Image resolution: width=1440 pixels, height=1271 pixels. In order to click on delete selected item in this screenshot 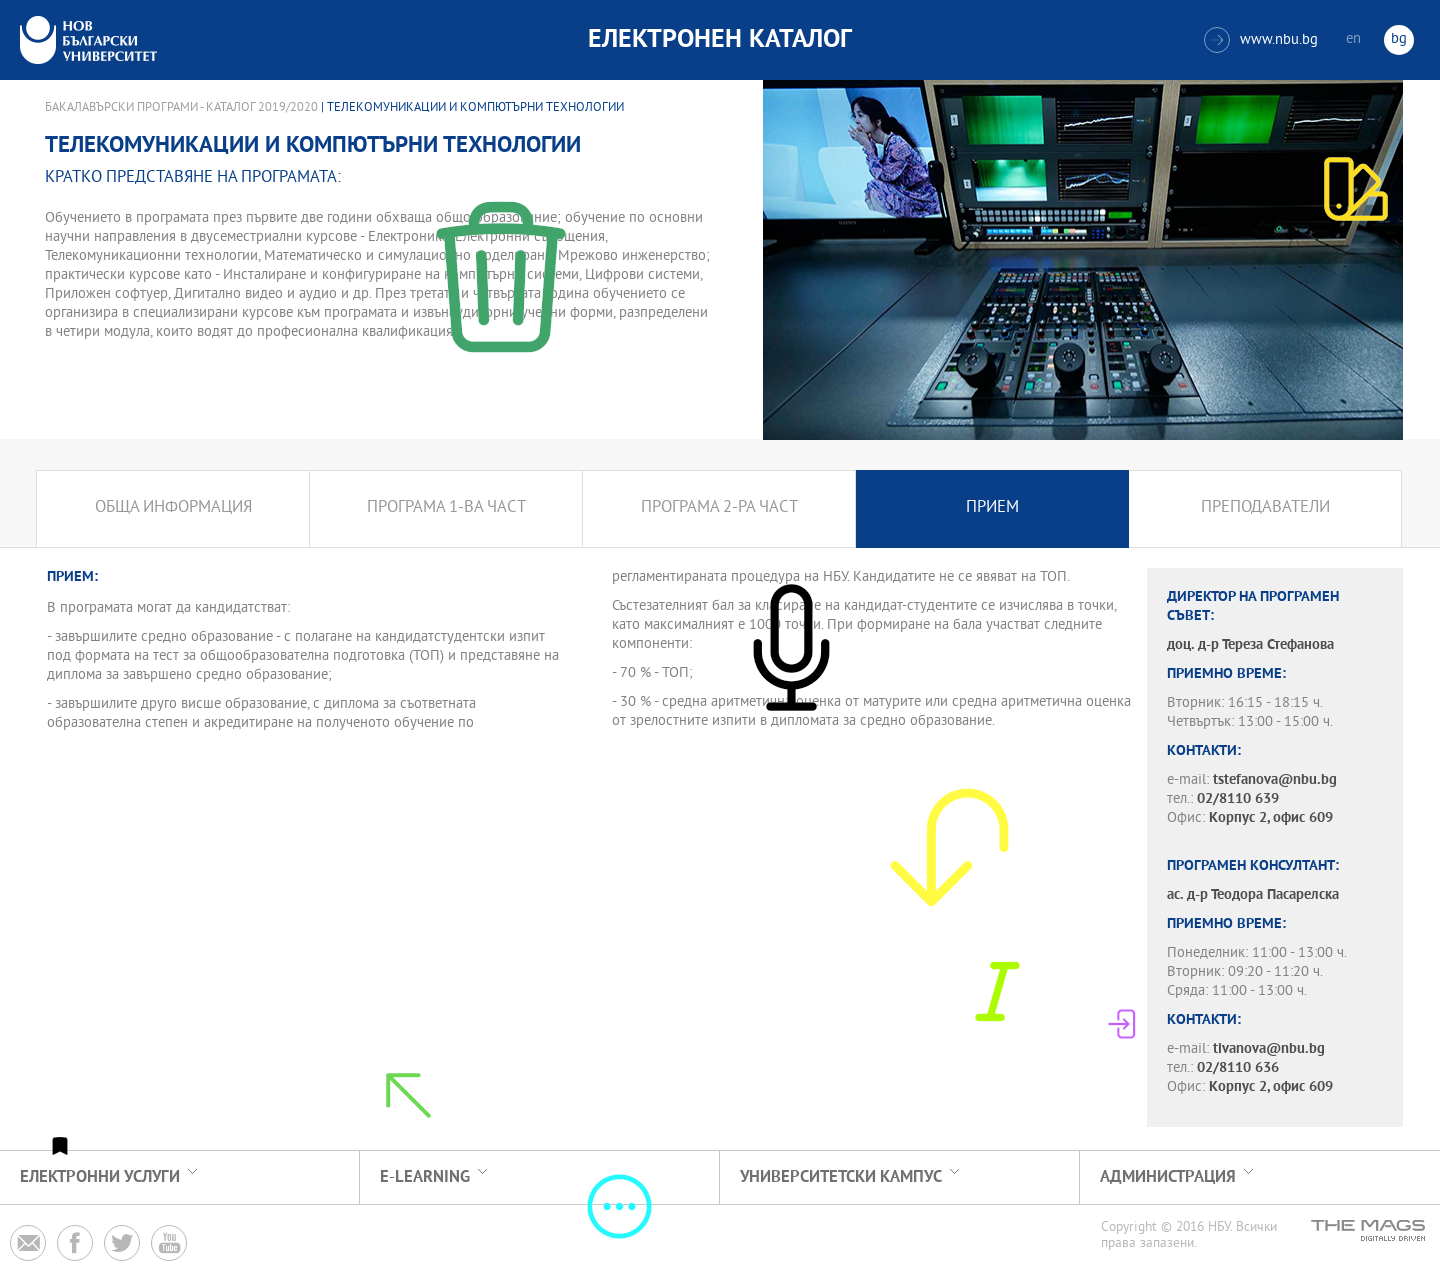, I will do `click(501, 277)`.